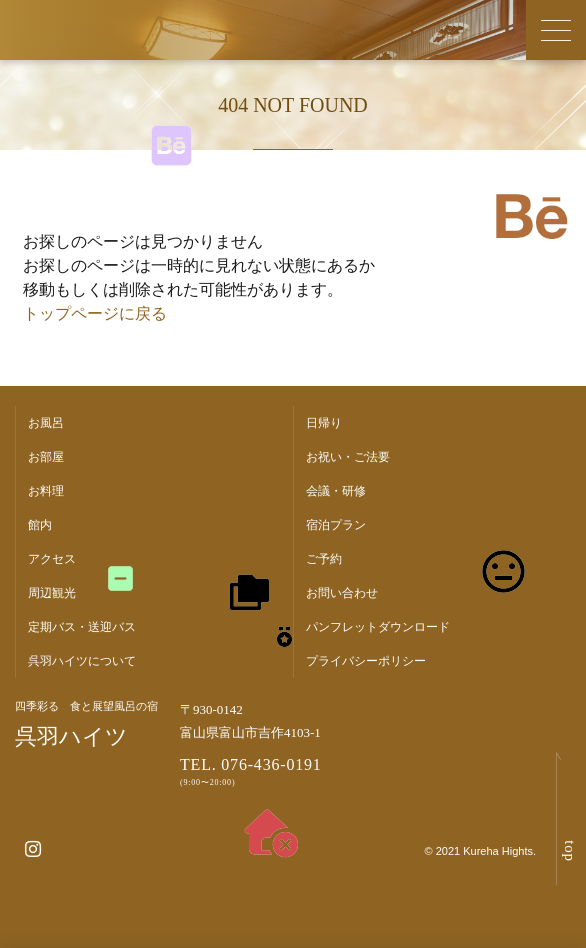  Describe the element at coordinates (249, 592) in the screenshot. I see `access your folders` at that location.